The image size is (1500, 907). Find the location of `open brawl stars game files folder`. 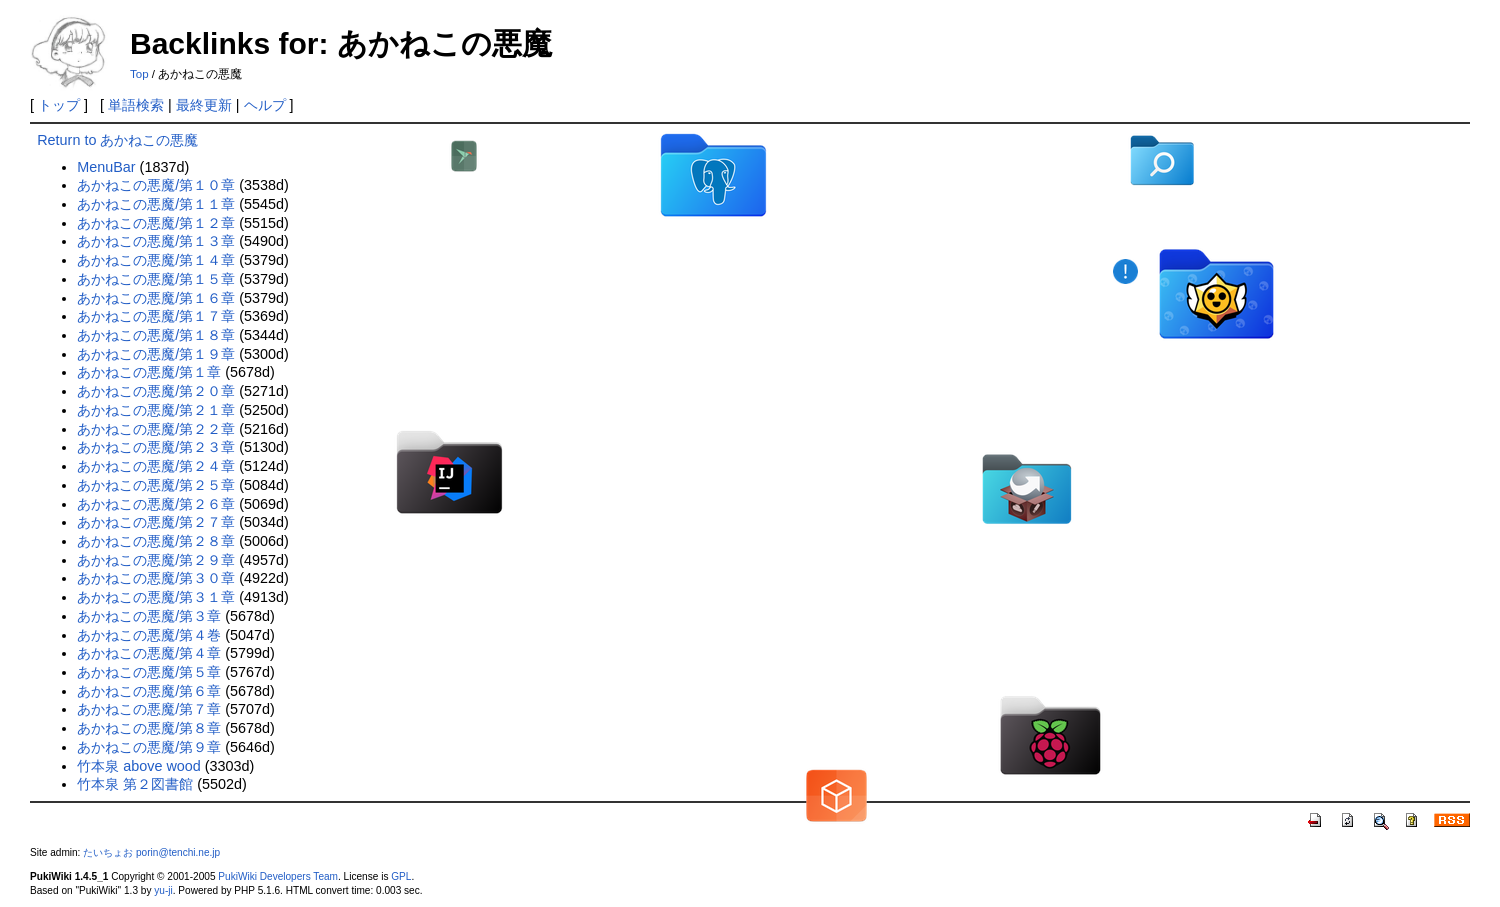

open brawl stars game files folder is located at coordinates (1216, 297).